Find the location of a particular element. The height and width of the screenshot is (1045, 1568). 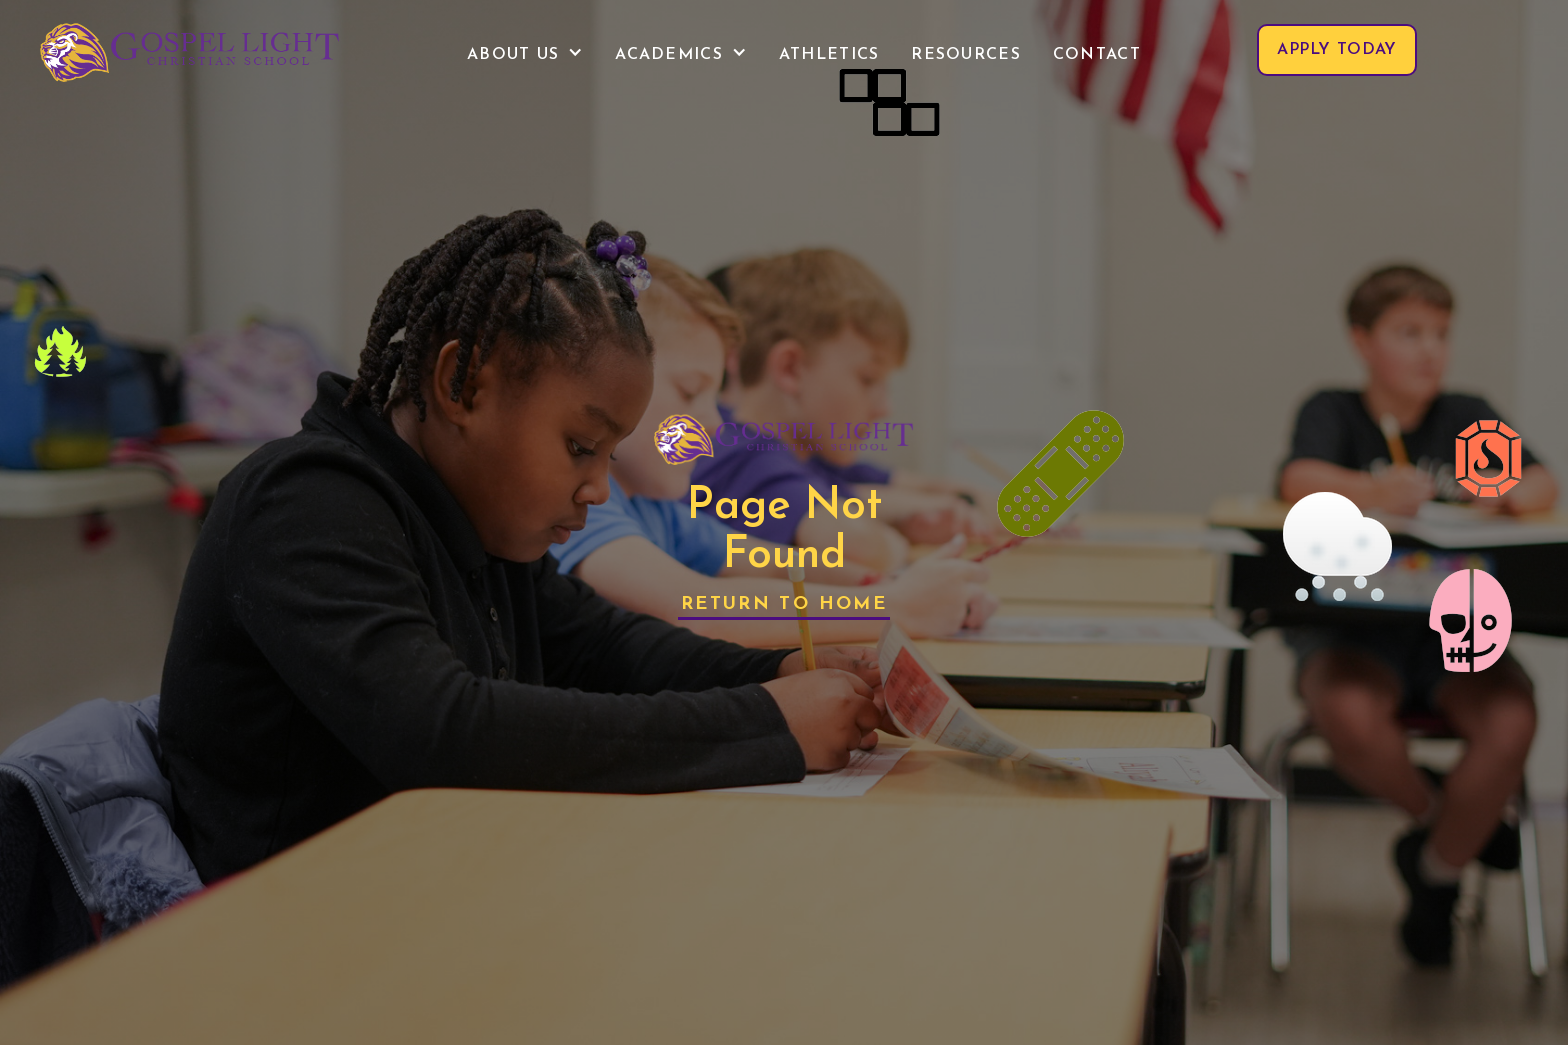

indicates a character at critically low health is located at coordinates (1471, 620).